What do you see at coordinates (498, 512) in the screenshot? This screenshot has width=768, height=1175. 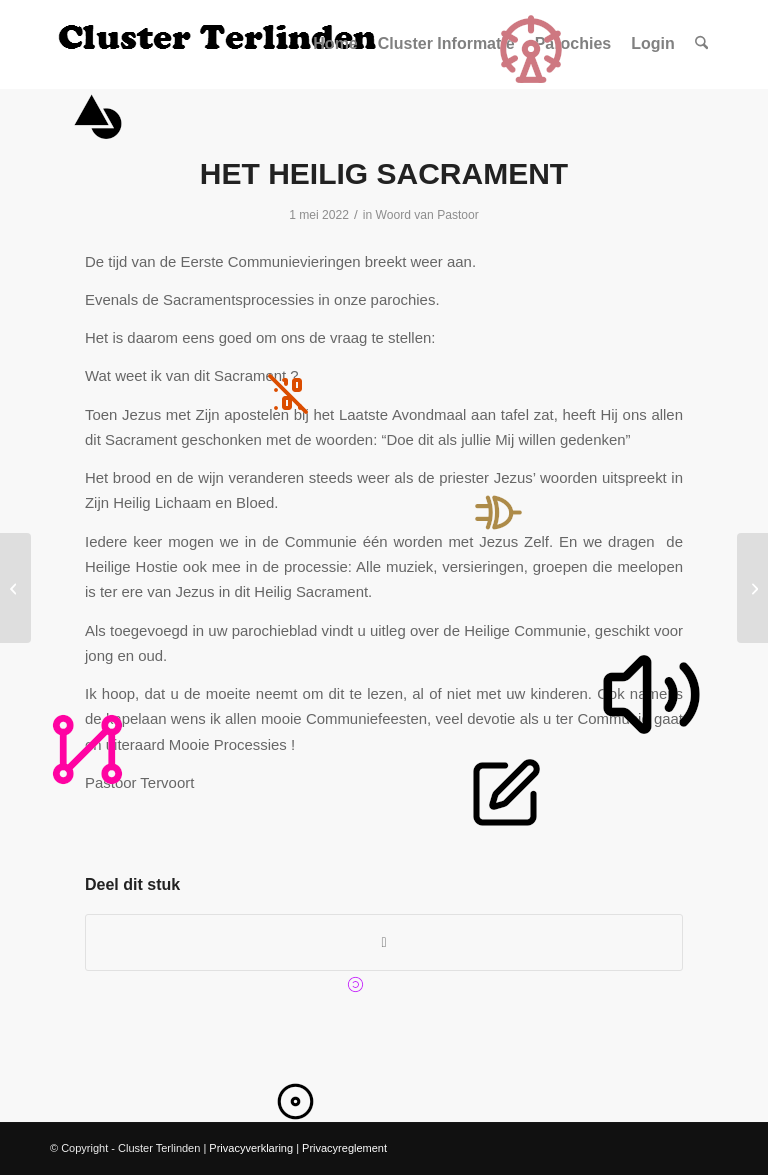 I see `XOR logic gate symbol for circuit diagrams` at bounding box center [498, 512].